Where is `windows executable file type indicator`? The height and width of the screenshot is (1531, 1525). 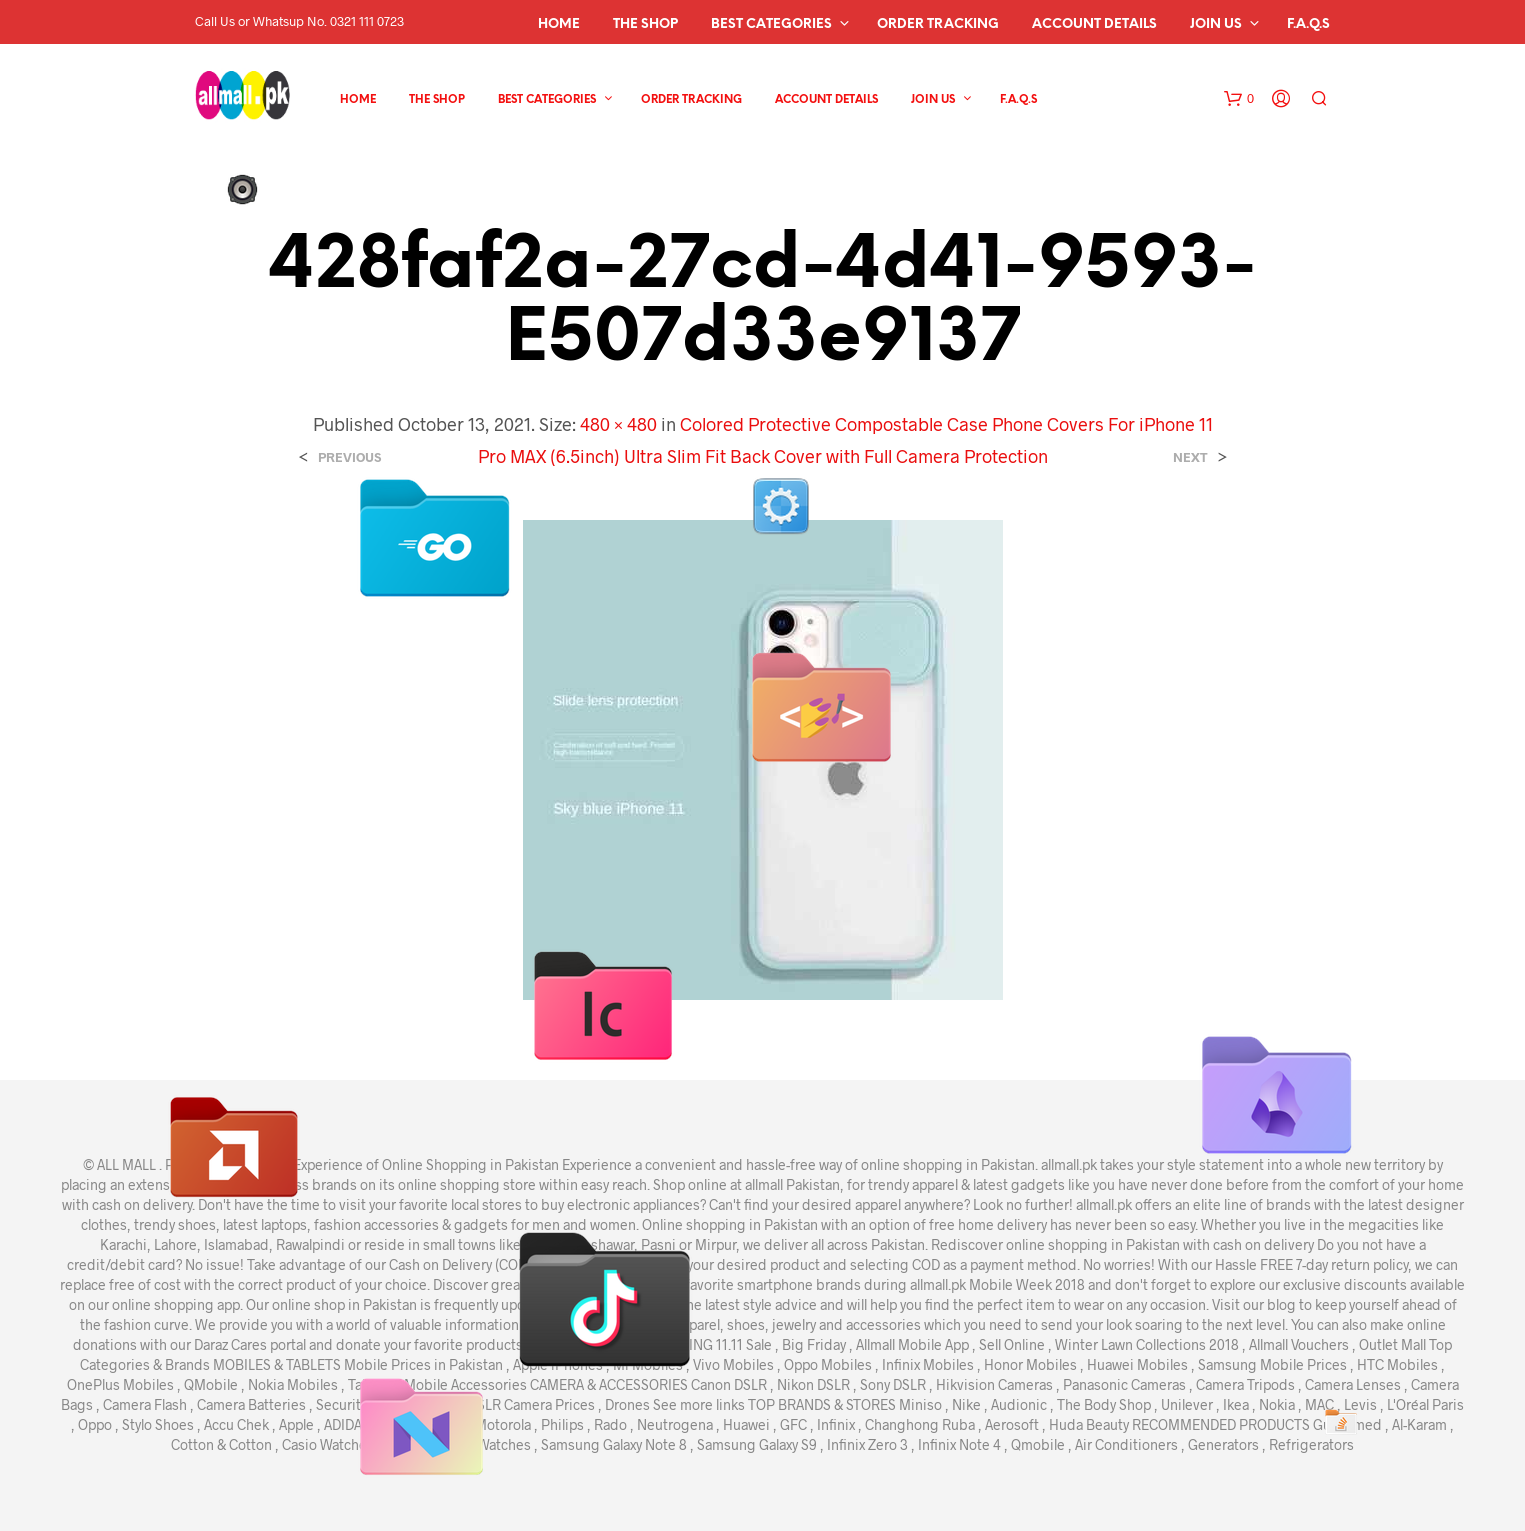 windows executable file type indicator is located at coordinates (781, 506).